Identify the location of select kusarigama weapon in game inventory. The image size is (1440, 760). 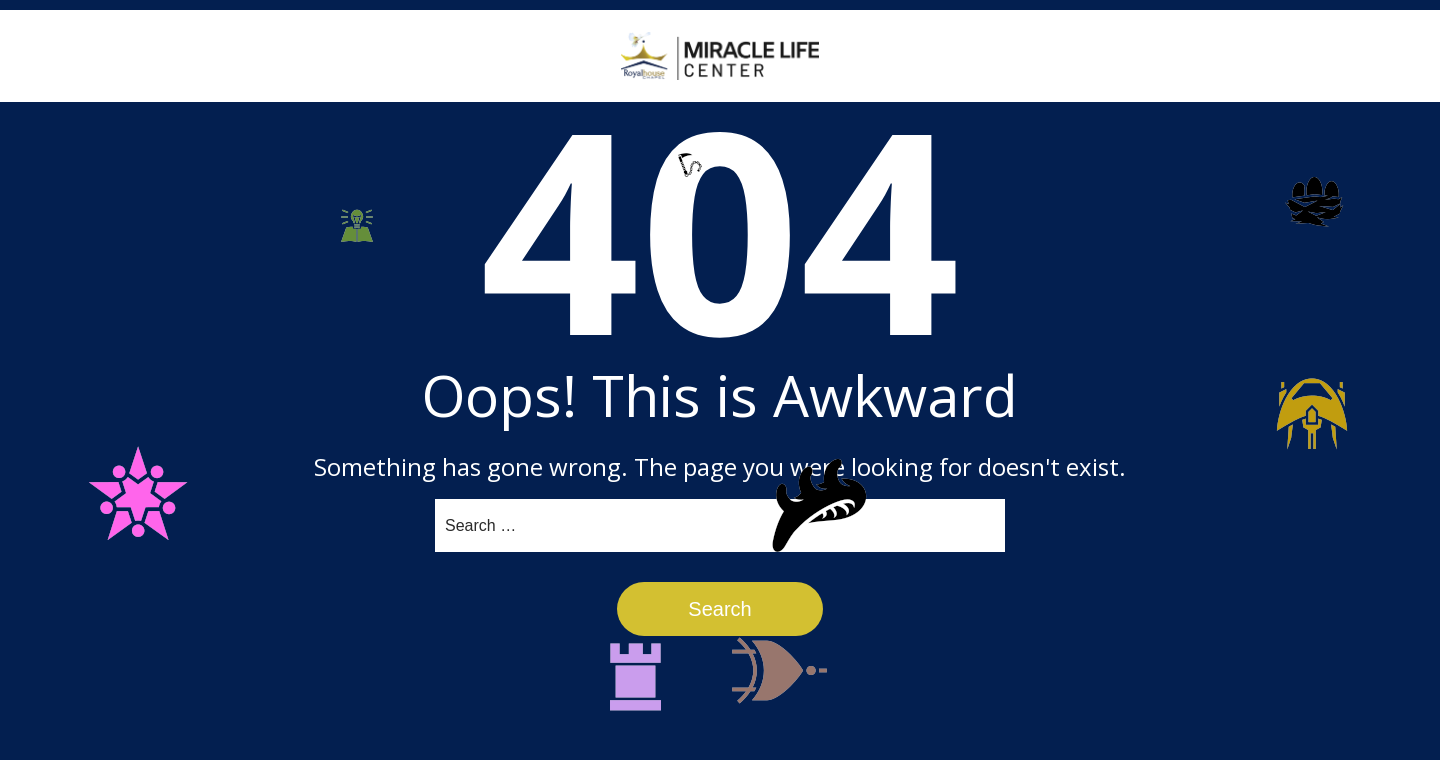
(690, 165).